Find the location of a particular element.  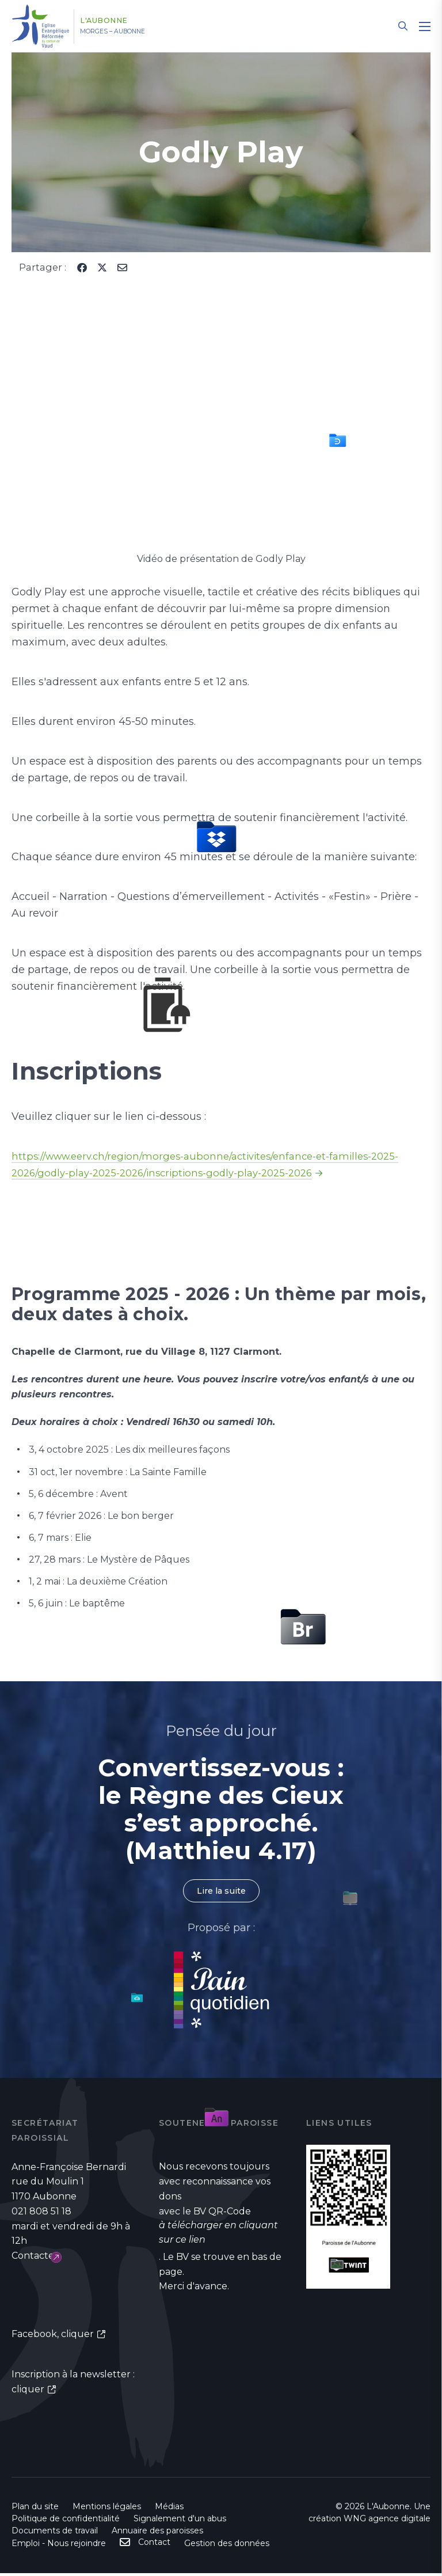

open folder containing Adobe Animate project files is located at coordinates (216, 2118).